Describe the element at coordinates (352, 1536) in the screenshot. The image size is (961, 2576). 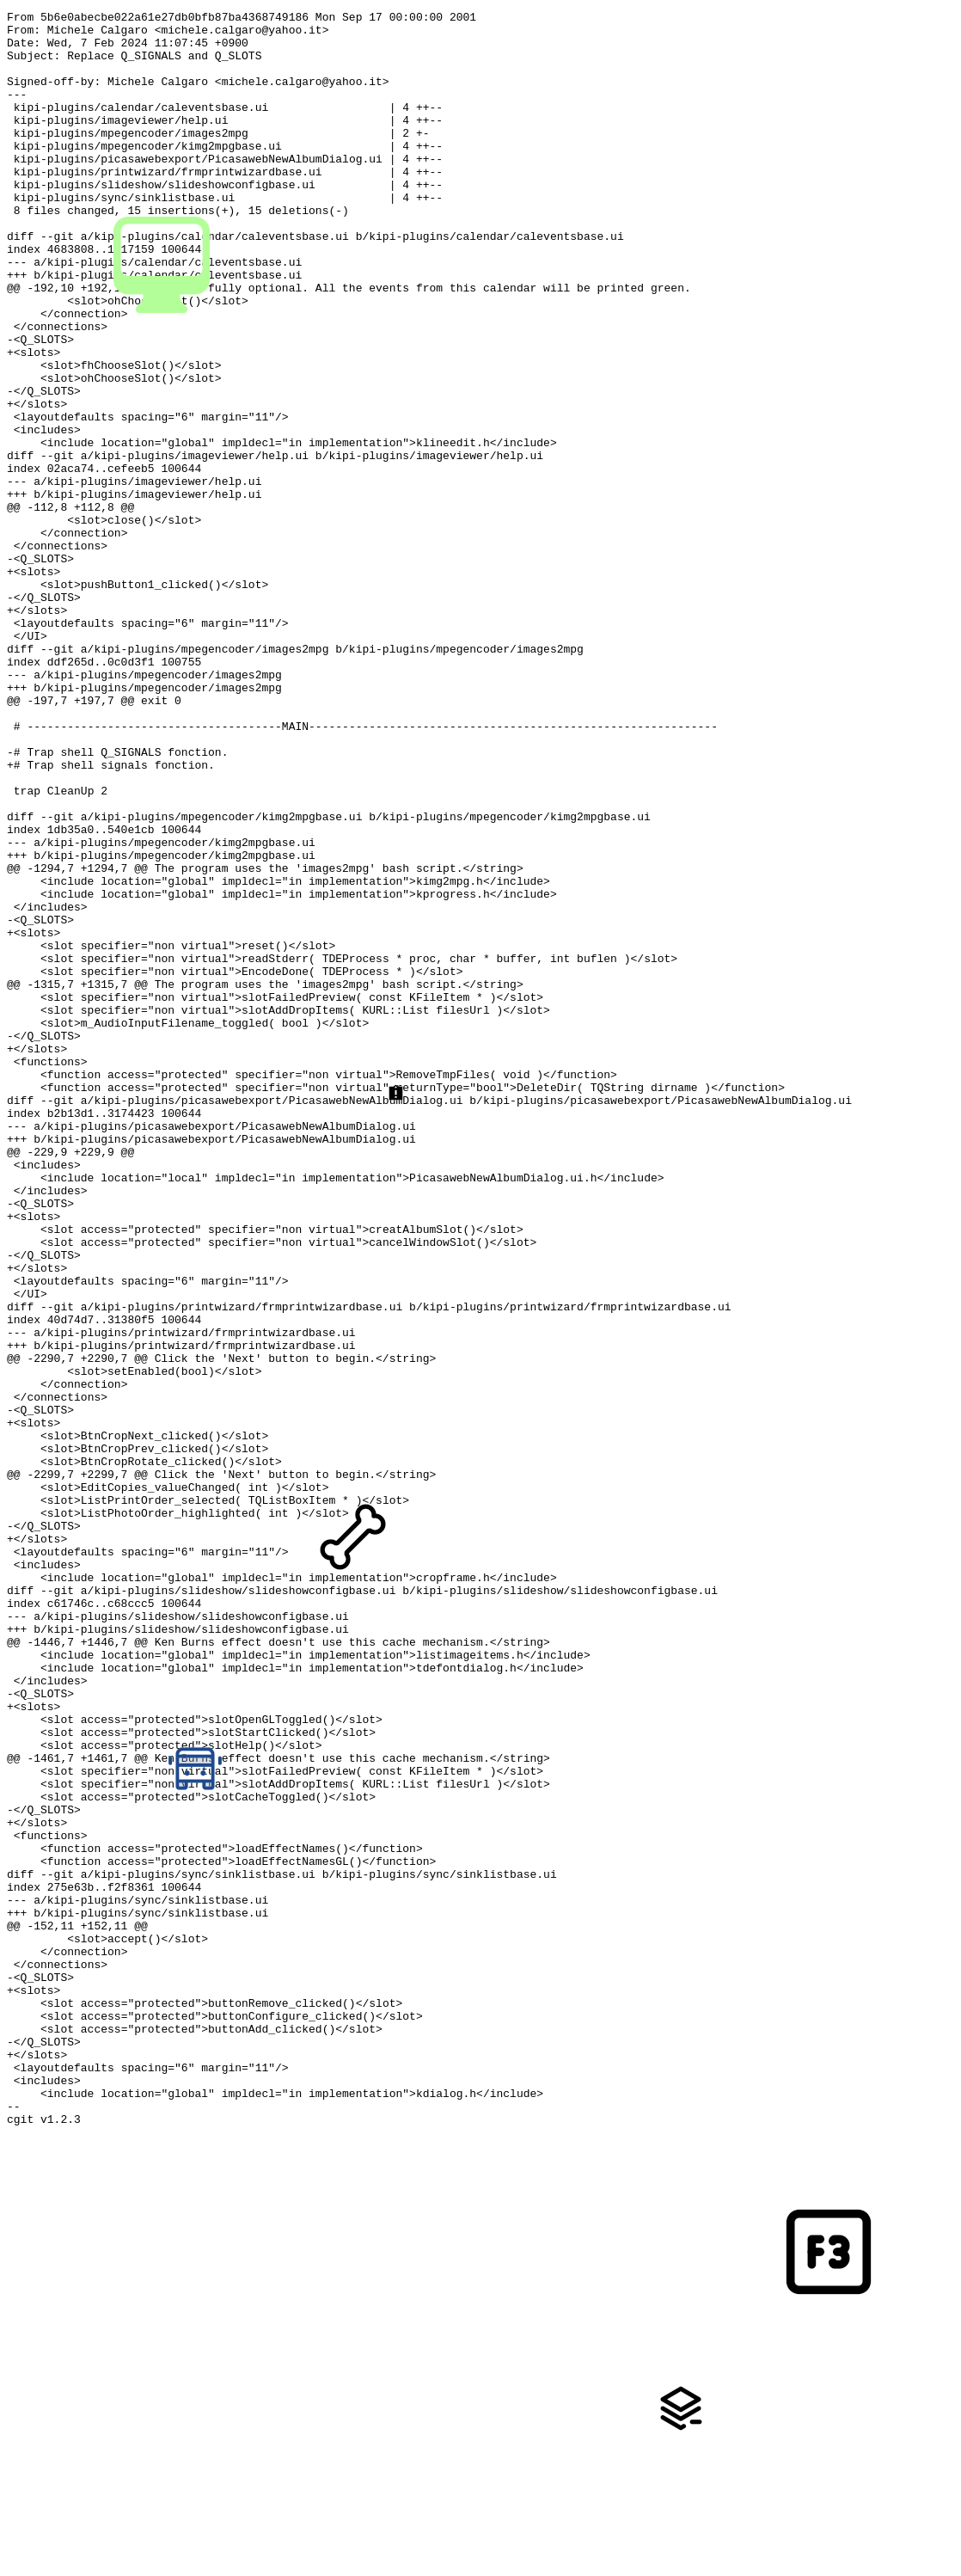
I see `access pet-related features or settings` at that location.